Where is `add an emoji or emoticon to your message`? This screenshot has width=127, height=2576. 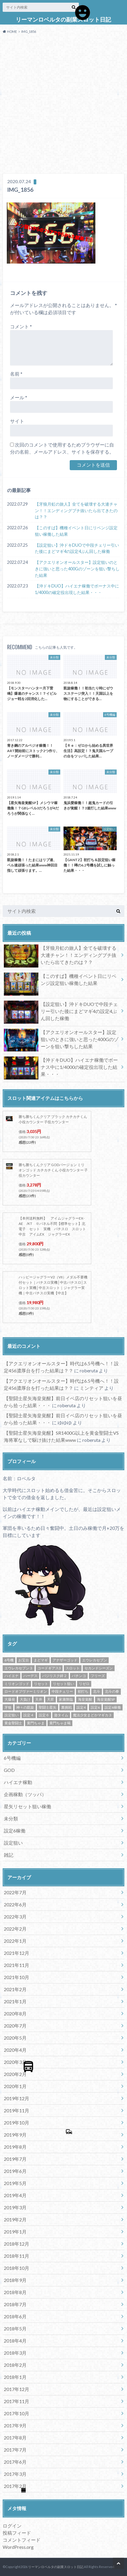
add an emoji or emoticon to your message is located at coordinates (82, 12).